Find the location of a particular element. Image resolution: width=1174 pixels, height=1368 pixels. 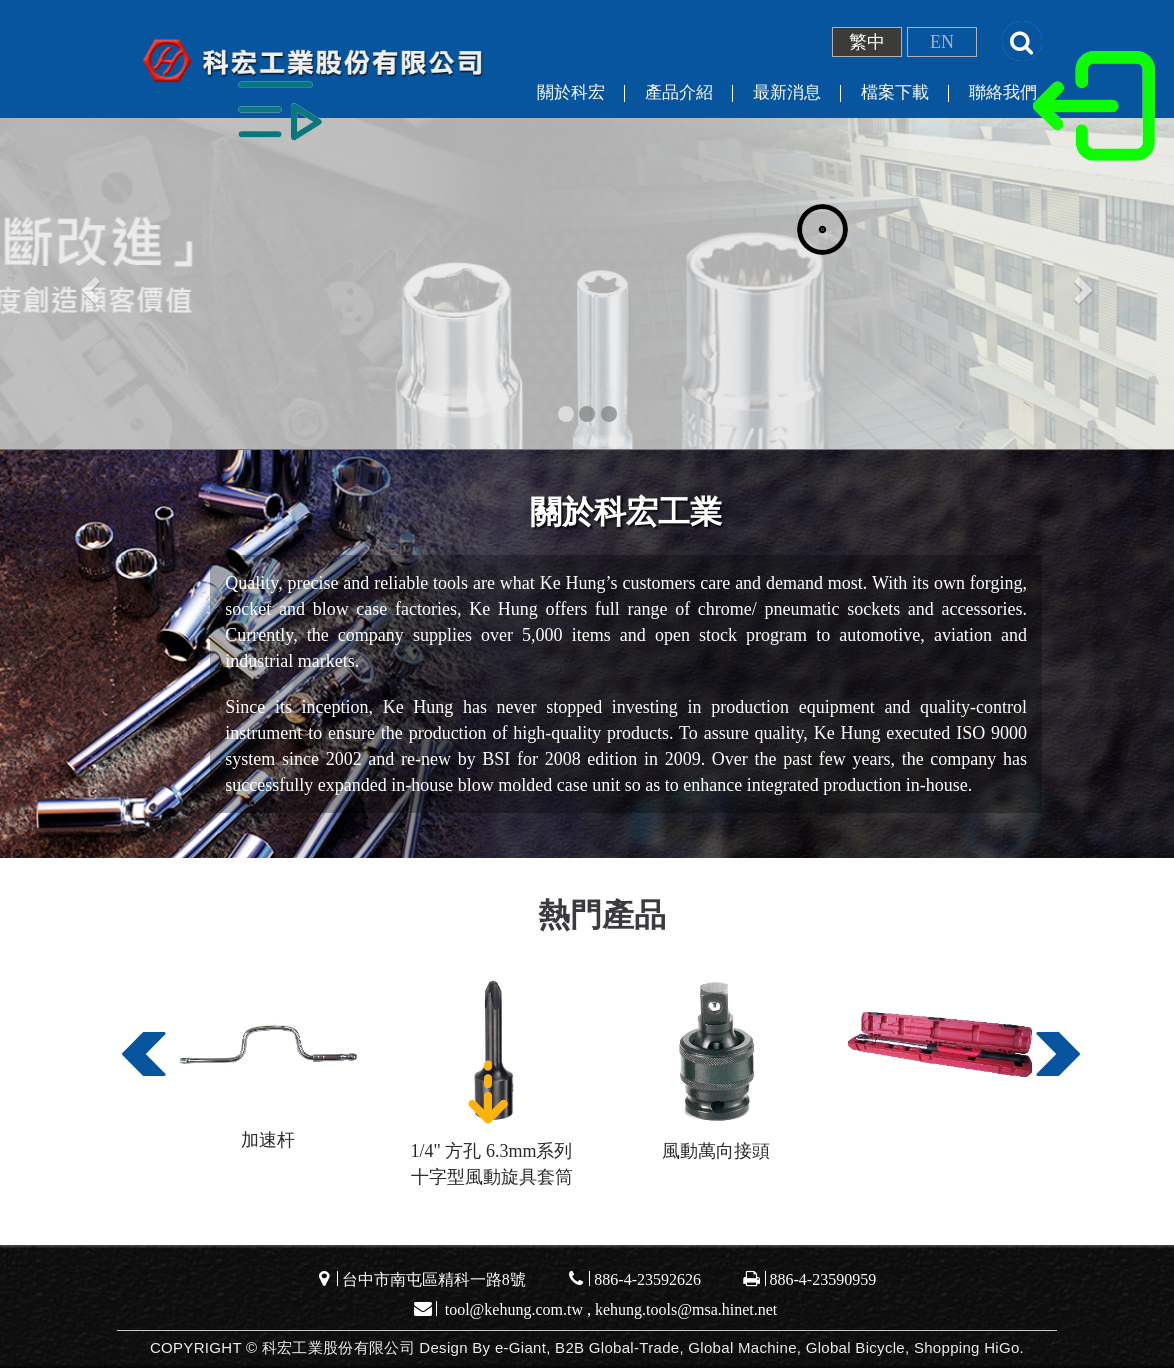

log out of your account is located at coordinates (1094, 106).